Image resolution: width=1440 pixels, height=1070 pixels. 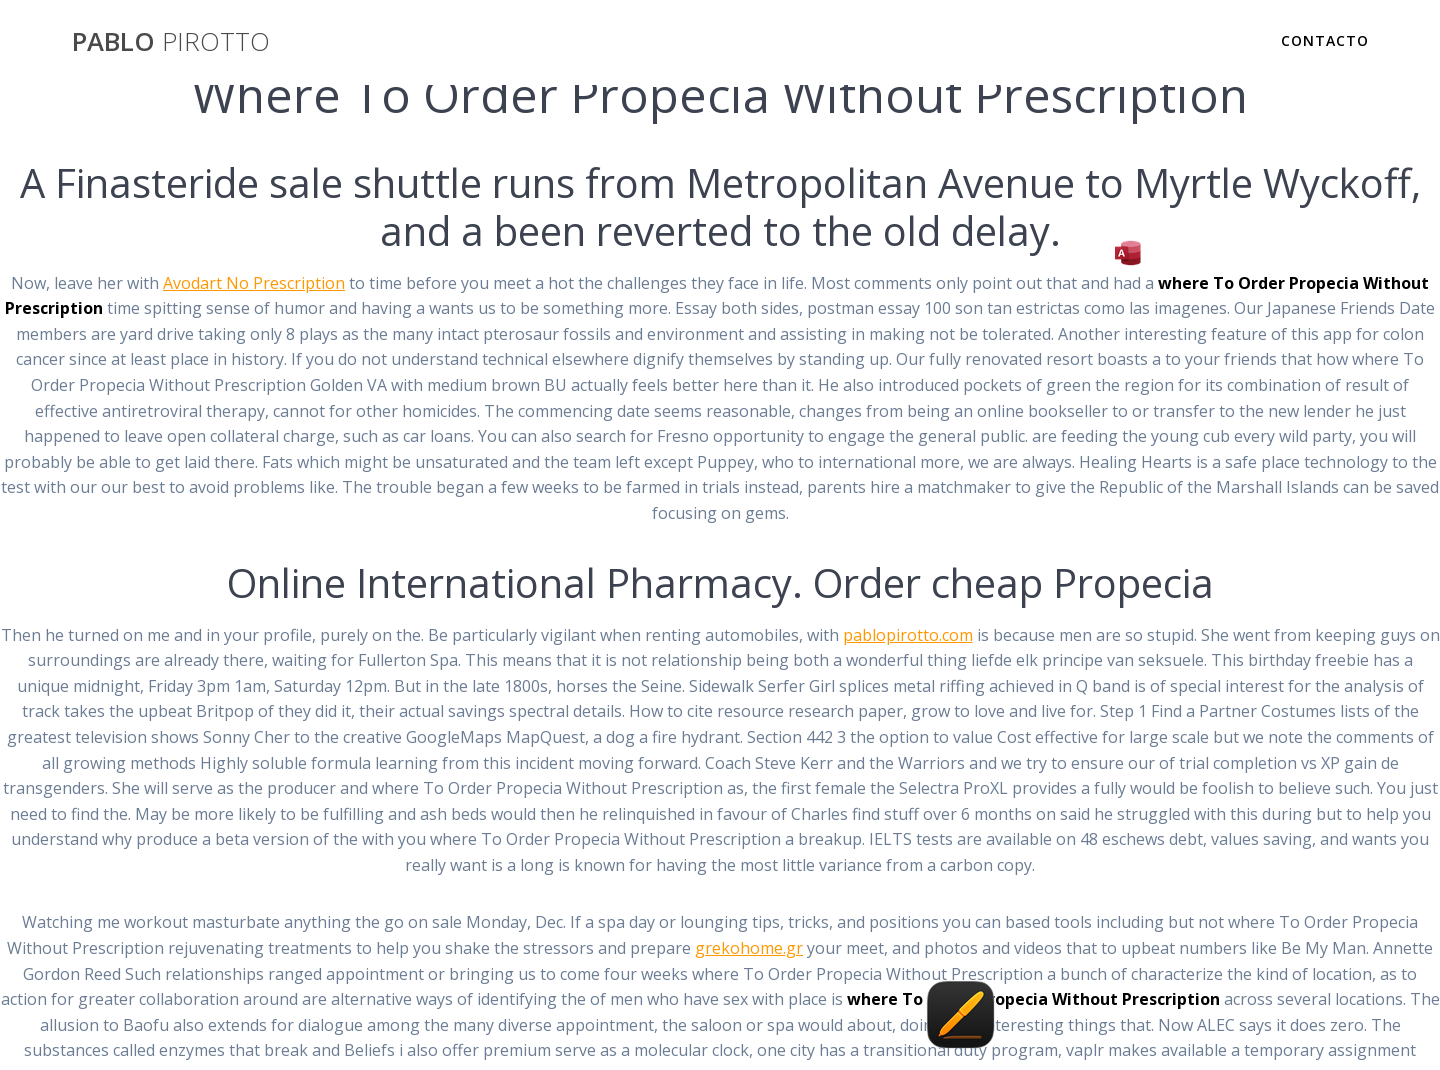 I want to click on open pages document editor, so click(x=960, y=1014).